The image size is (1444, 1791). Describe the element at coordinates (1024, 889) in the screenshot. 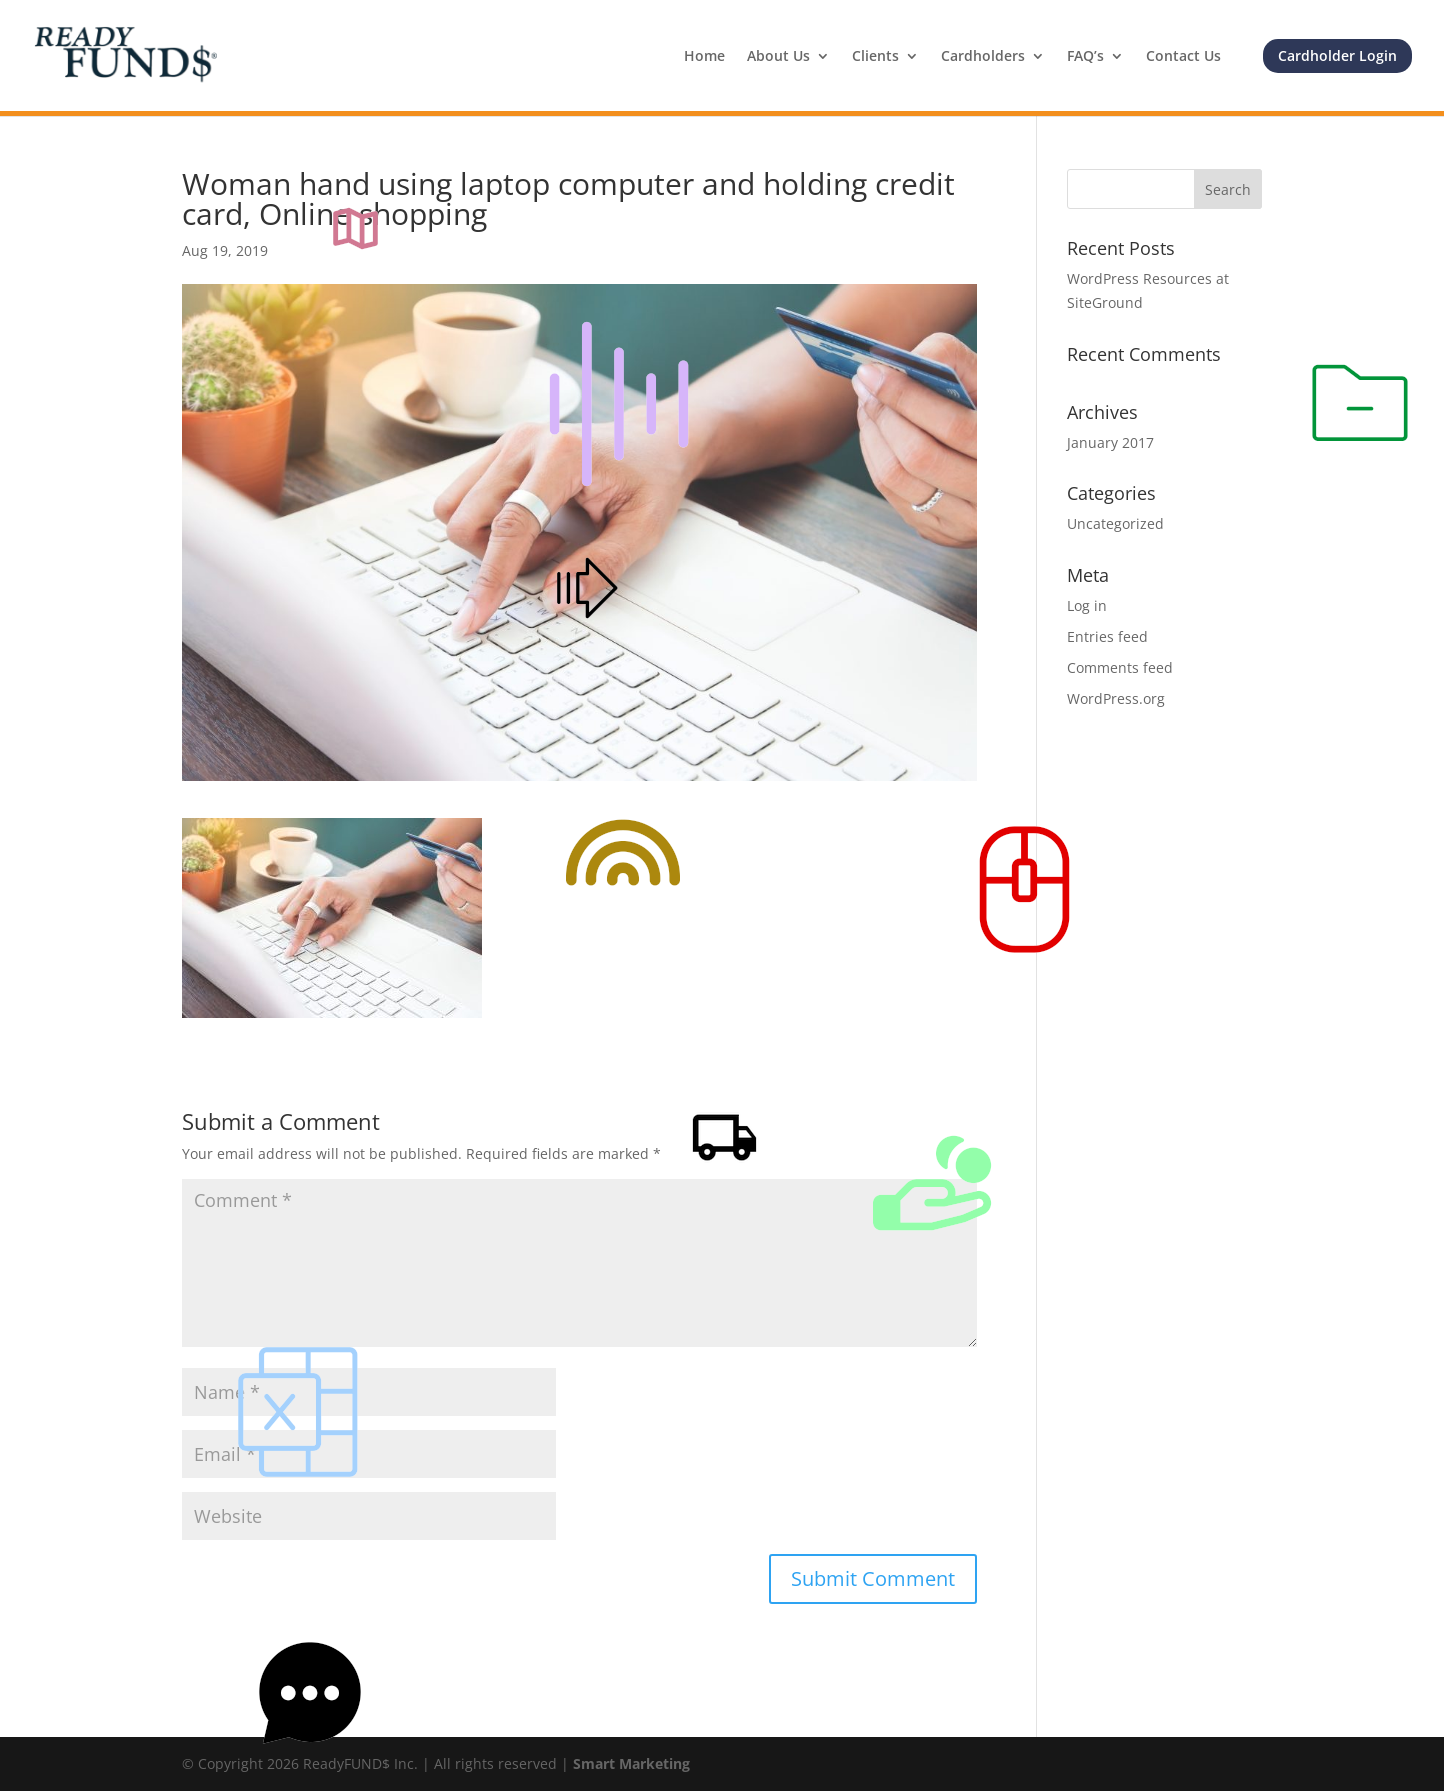

I see `middle mouse button click action` at that location.